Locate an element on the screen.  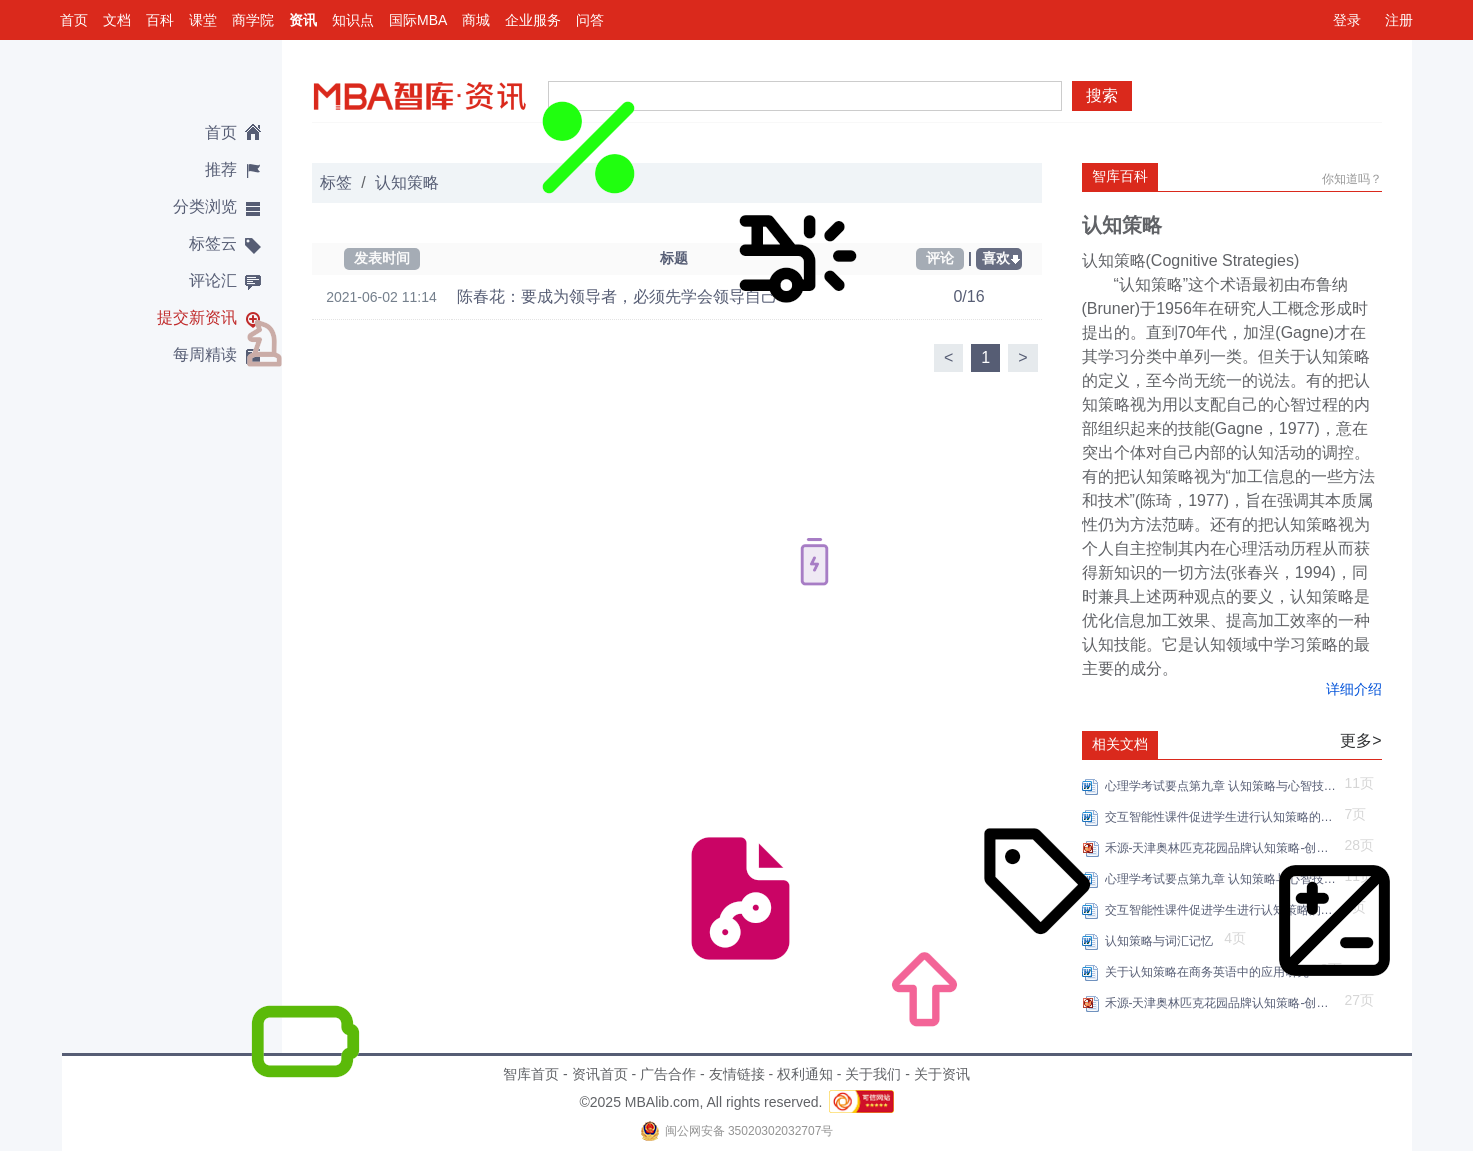
report a vehicle accident is located at coordinates (798, 256).